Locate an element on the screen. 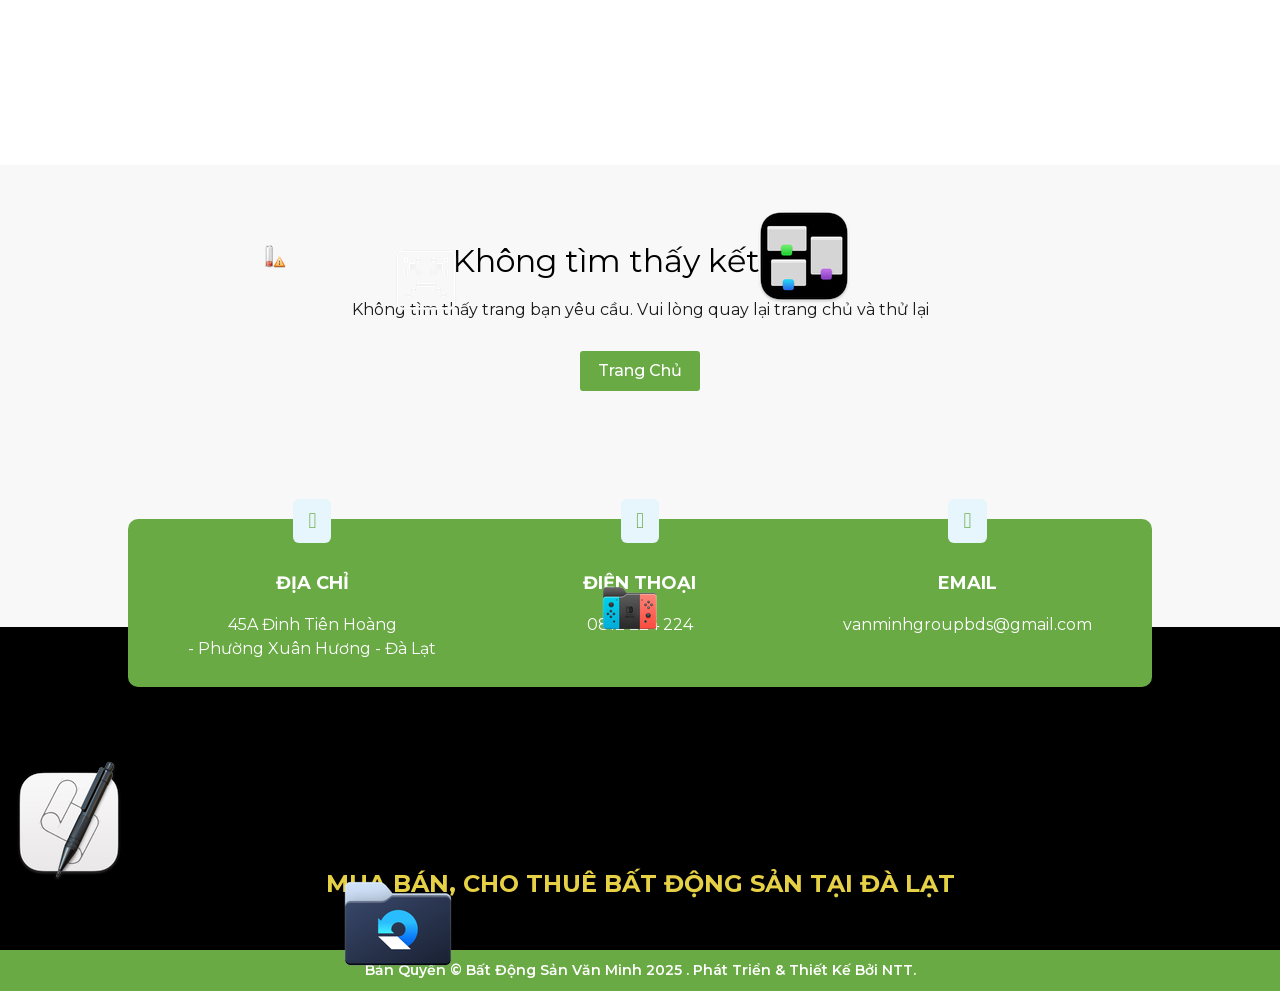 The width and height of the screenshot is (1280, 991). system crash or error report notification is located at coordinates (426, 280).